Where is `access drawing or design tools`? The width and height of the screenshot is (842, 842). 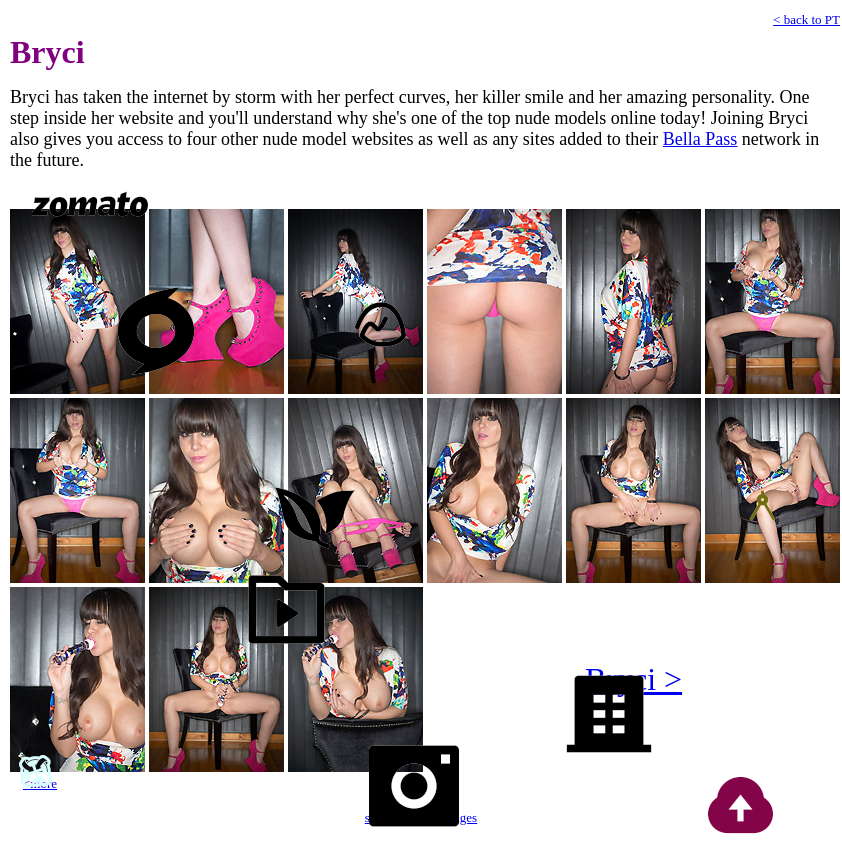
access drawing or design tools is located at coordinates (762, 505).